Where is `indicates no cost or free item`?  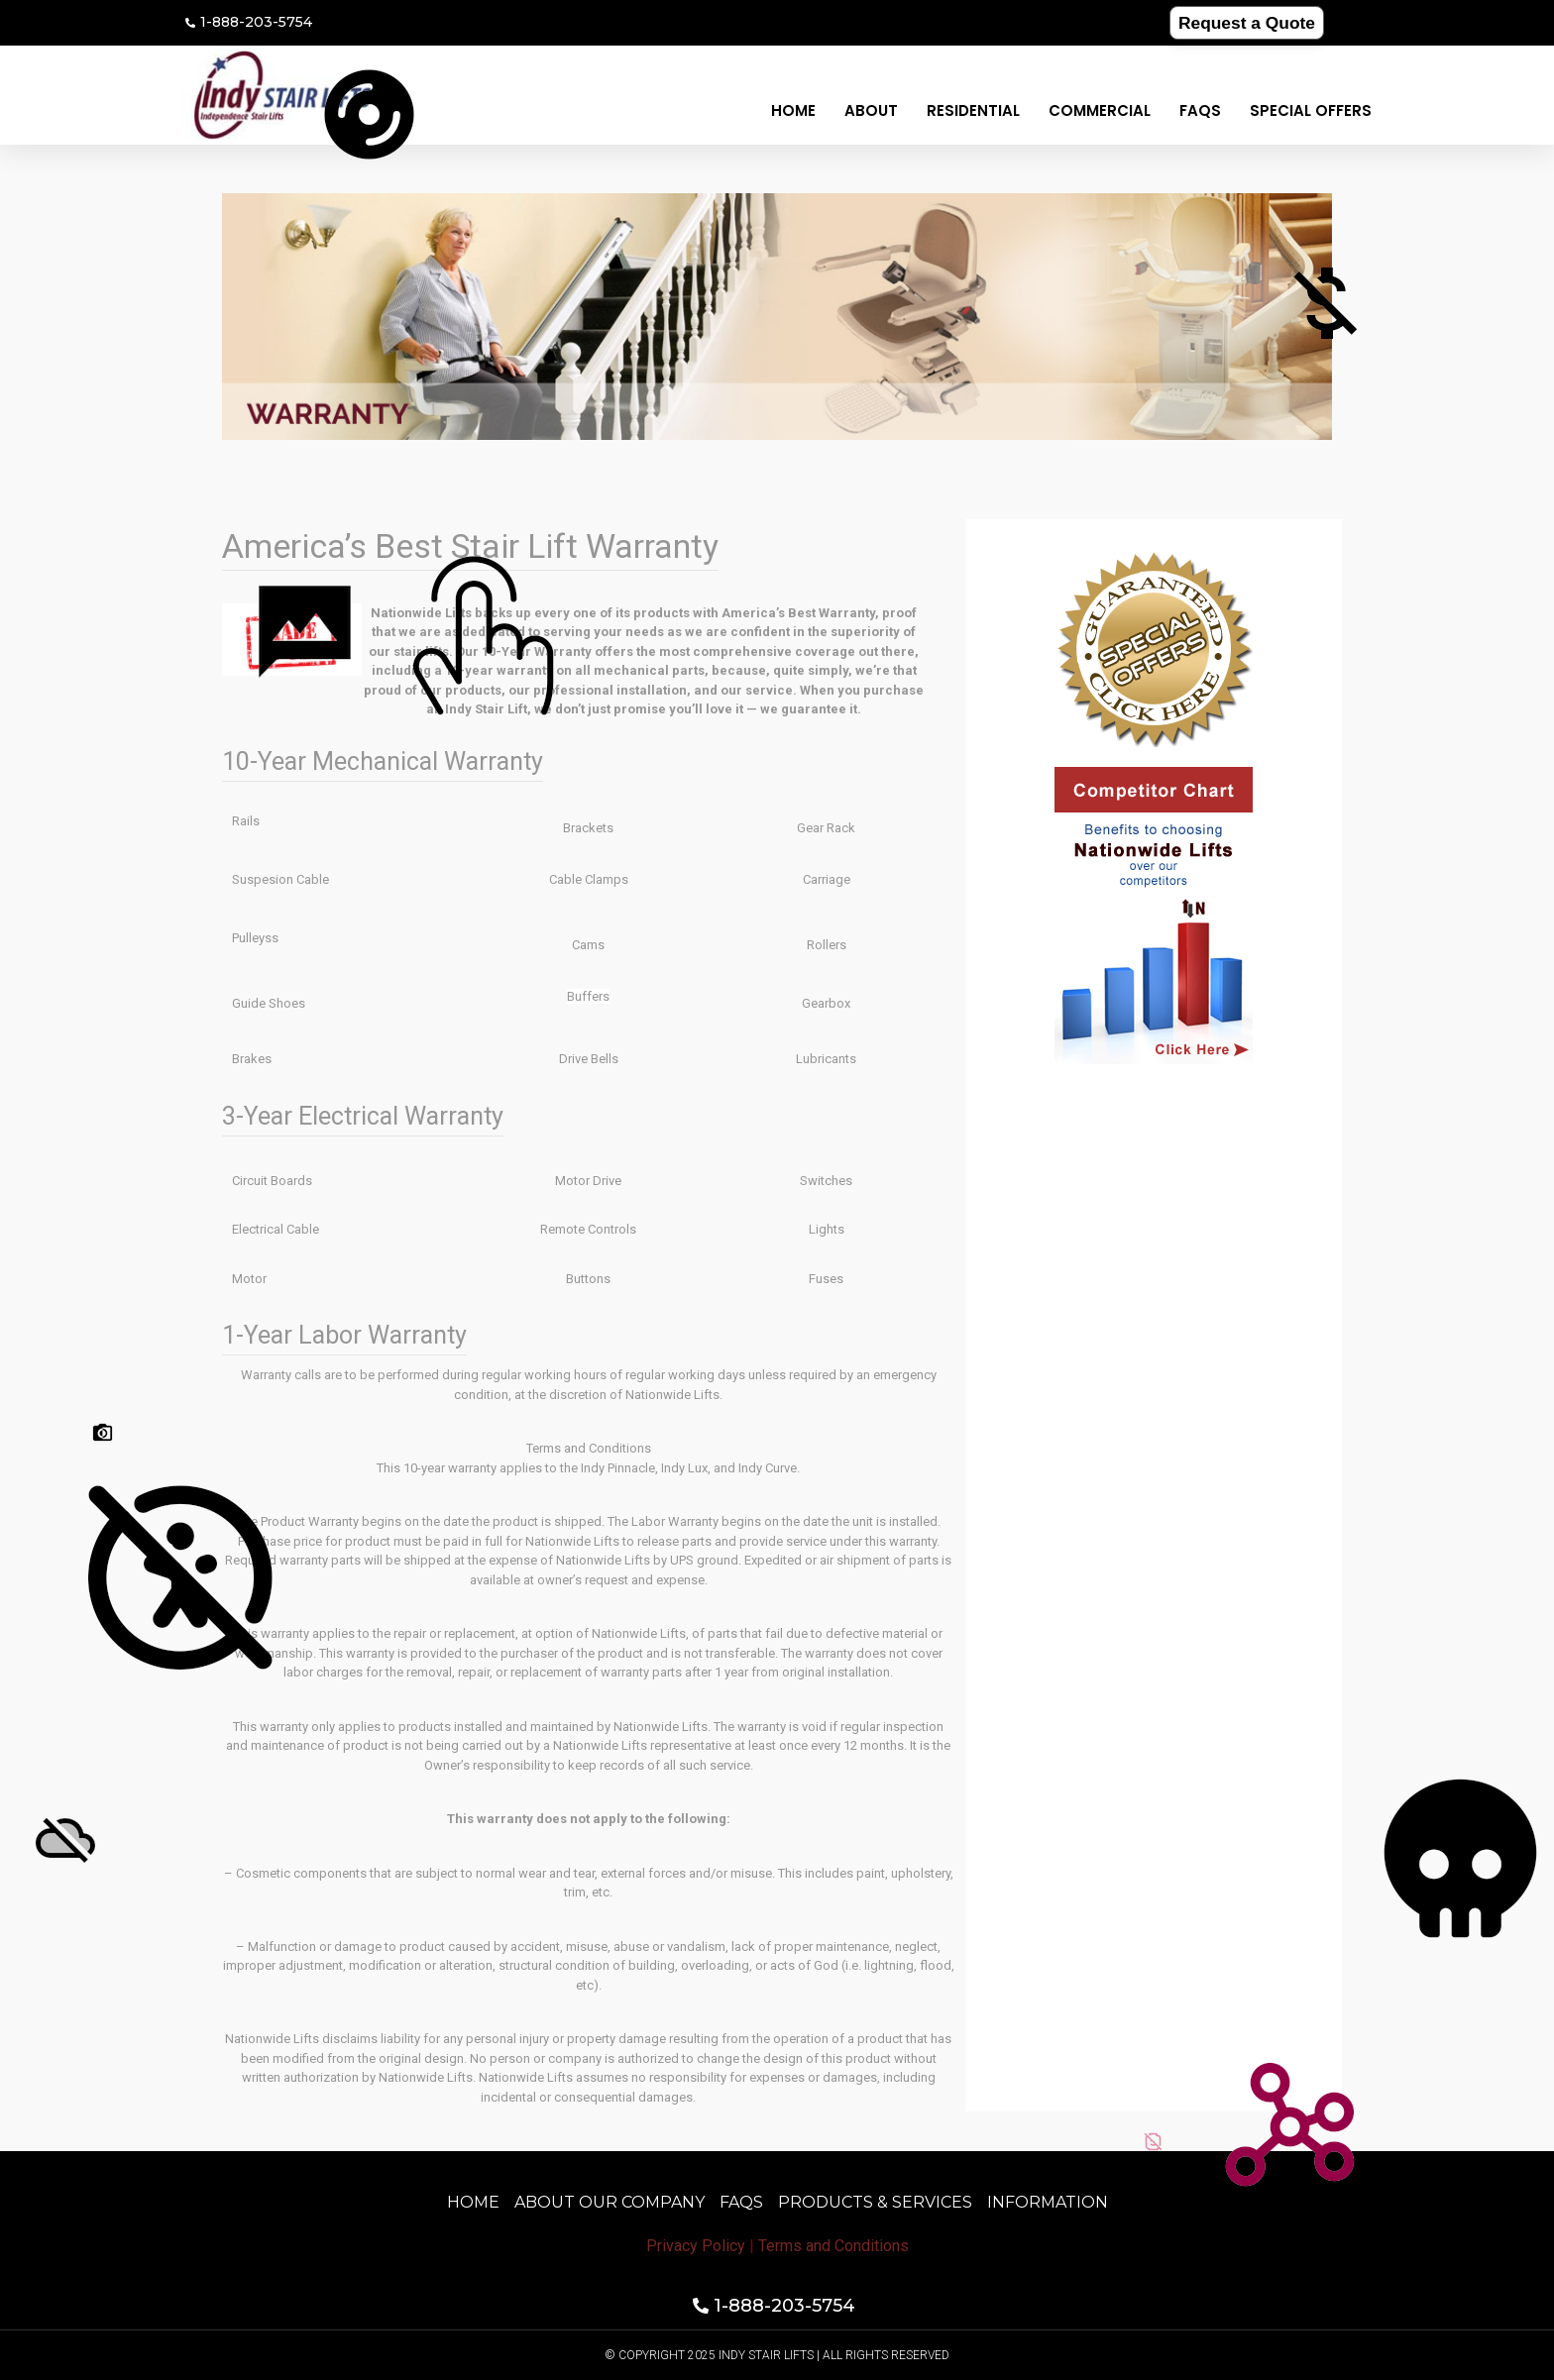 indicates no cost or free item is located at coordinates (1325, 303).